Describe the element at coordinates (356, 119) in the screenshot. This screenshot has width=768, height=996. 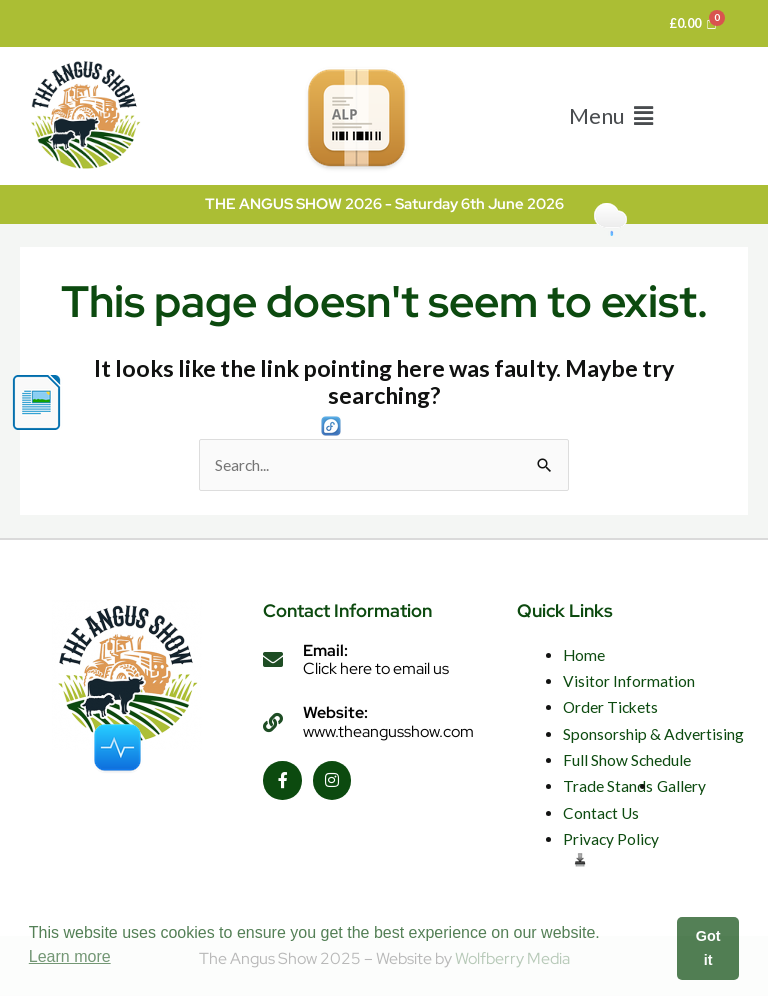
I see `an alpm package file used by arch linux package manager` at that location.